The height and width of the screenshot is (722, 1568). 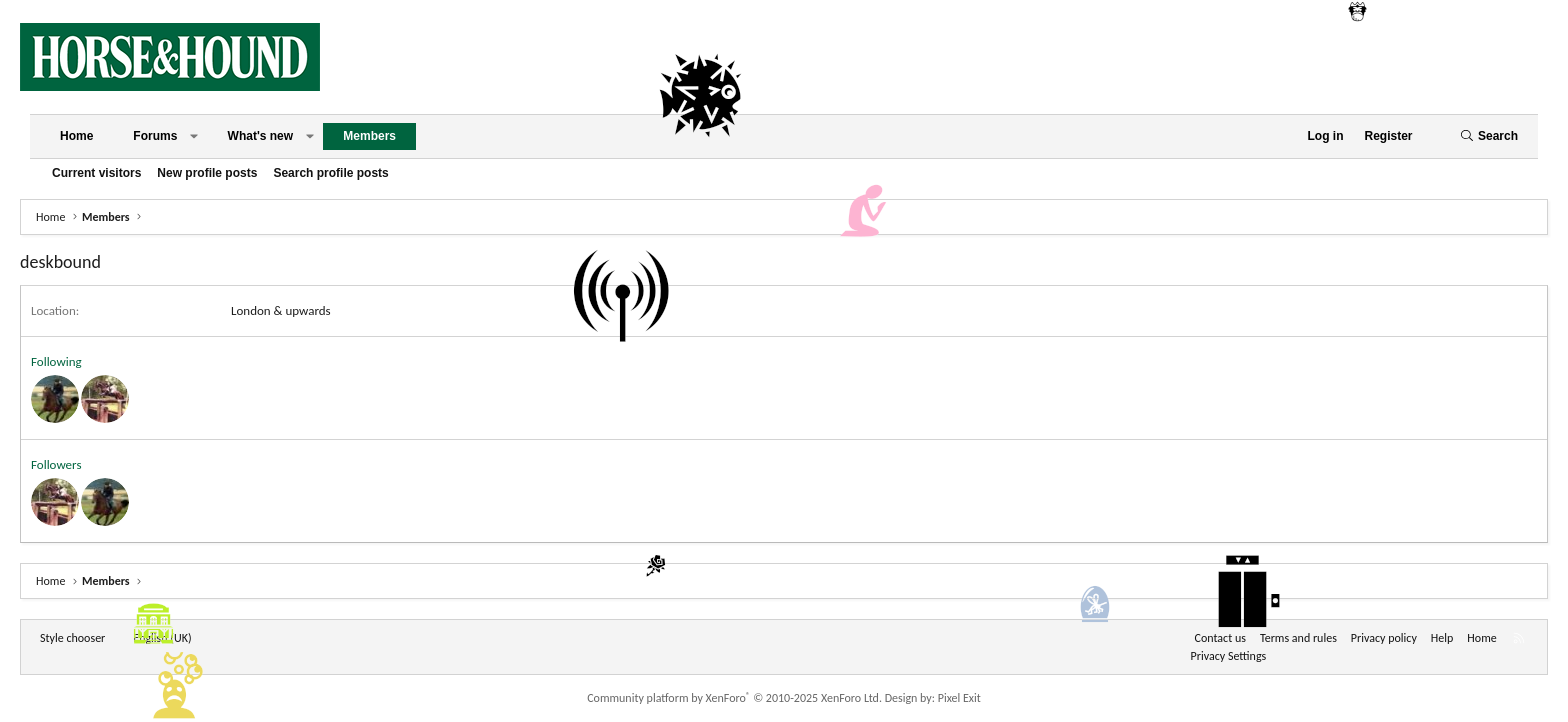 What do you see at coordinates (1242, 590) in the screenshot?
I see `access elevator or floor navigation` at bounding box center [1242, 590].